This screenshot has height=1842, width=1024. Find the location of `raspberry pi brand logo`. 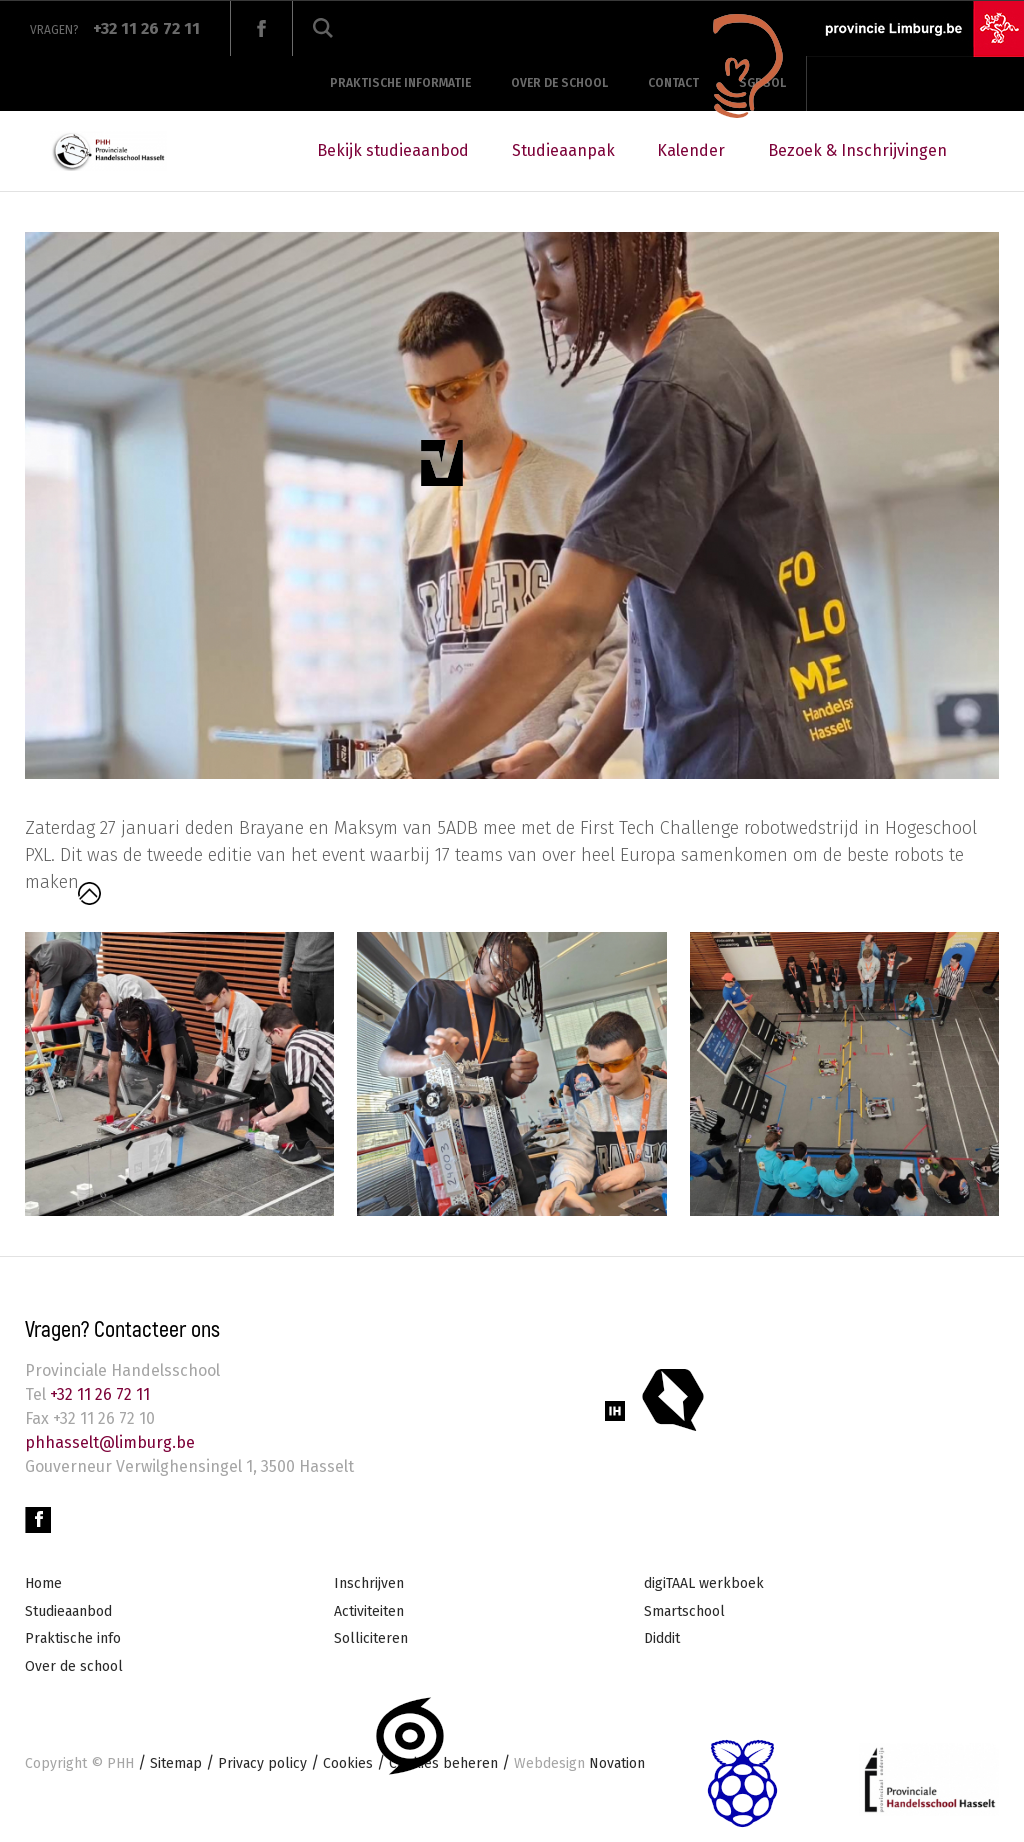

raspberry pi brand logo is located at coordinates (742, 1783).